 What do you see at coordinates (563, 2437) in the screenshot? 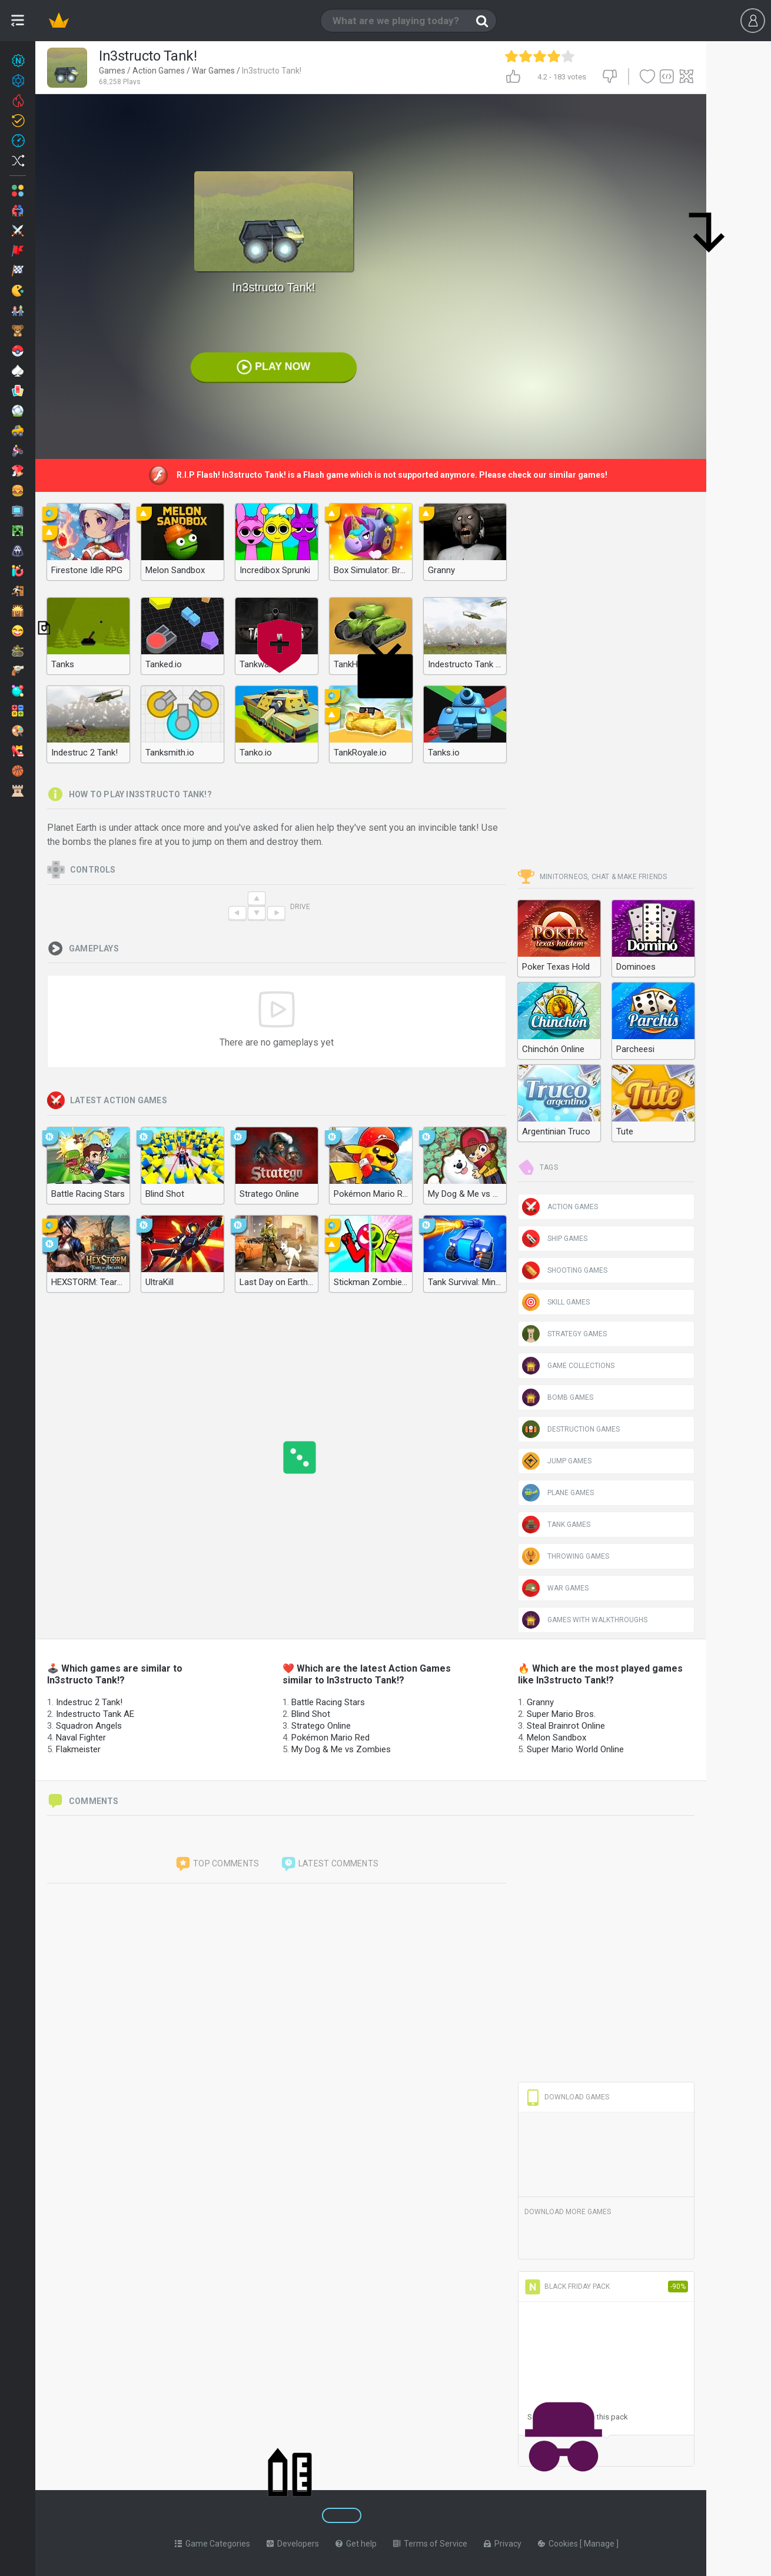
I see `enable incognito or private browsing mode` at bounding box center [563, 2437].